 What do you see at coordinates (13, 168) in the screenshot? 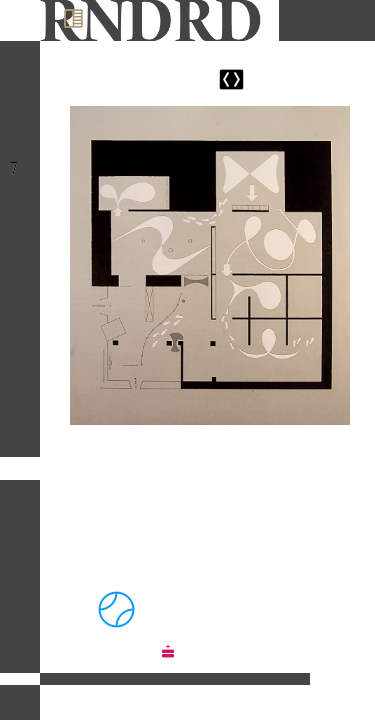
I see `indicates the number seven in a list or sequence` at bounding box center [13, 168].